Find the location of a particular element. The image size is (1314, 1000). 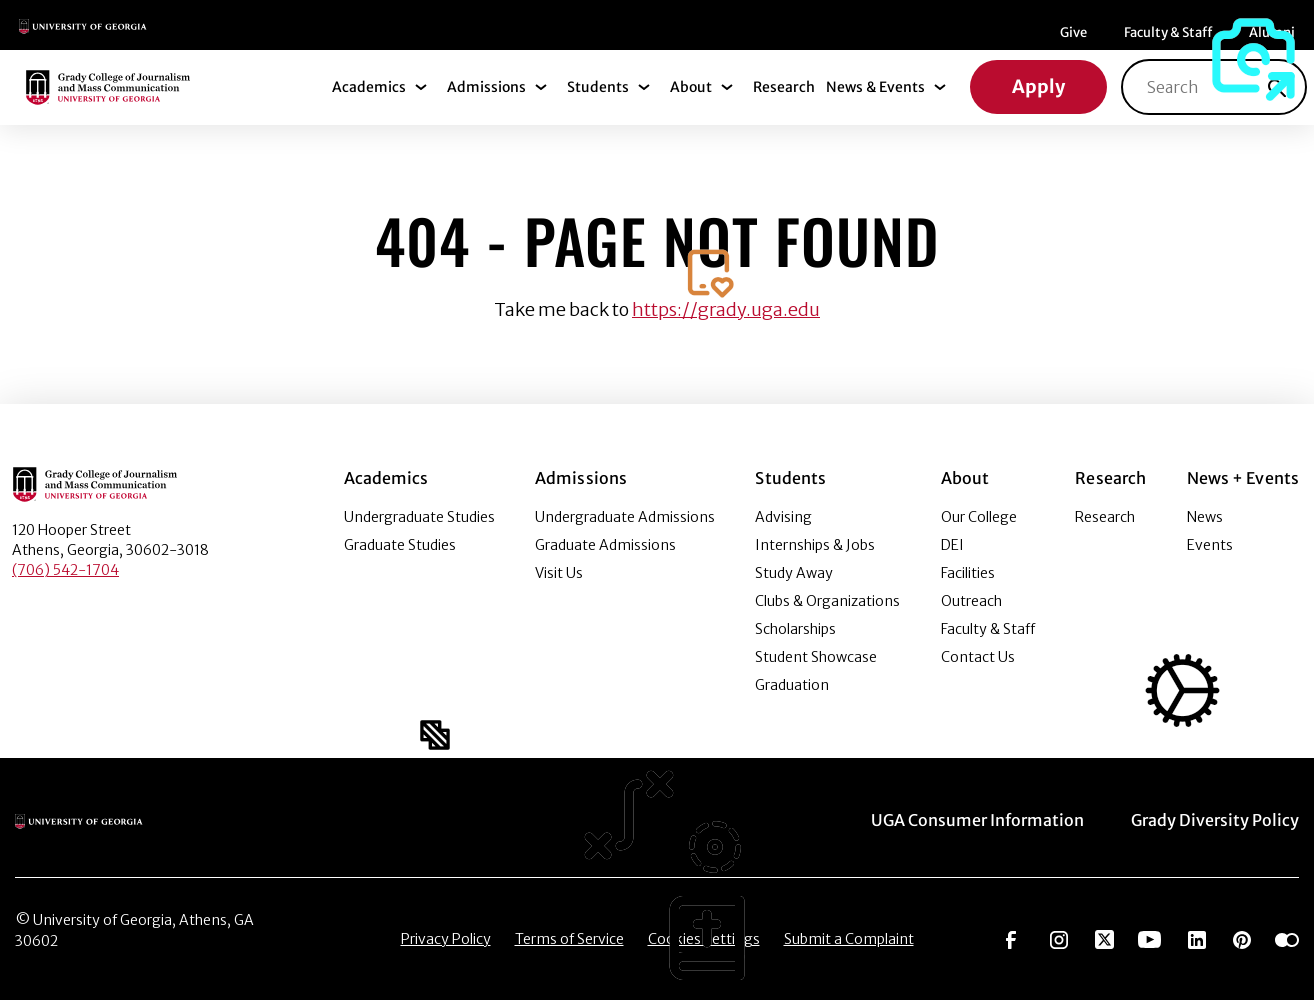

share a photo or image is located at coordinates (1253, 55).